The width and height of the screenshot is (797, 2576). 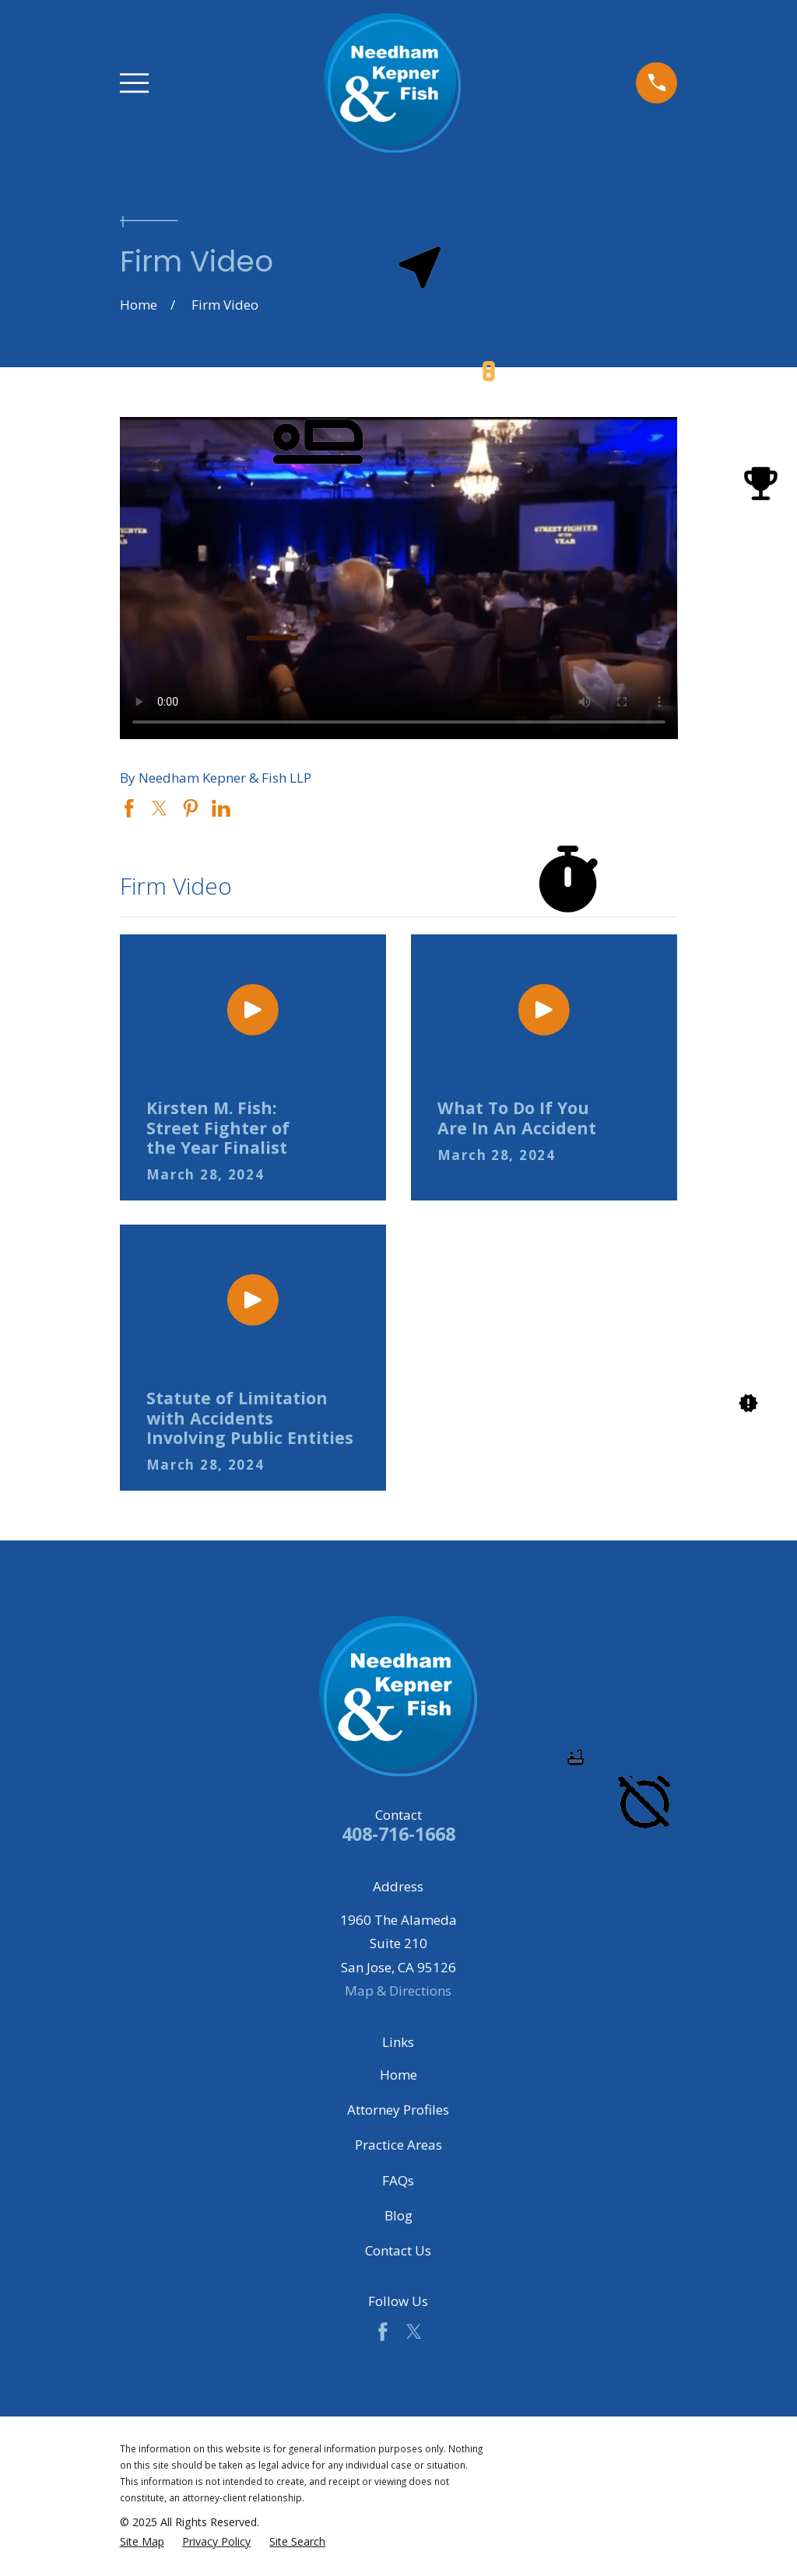 What do you see at coordinates (420, 267) in the screenshot?
I see `access nearby places or points of interest` at bounding box center [420, 267].